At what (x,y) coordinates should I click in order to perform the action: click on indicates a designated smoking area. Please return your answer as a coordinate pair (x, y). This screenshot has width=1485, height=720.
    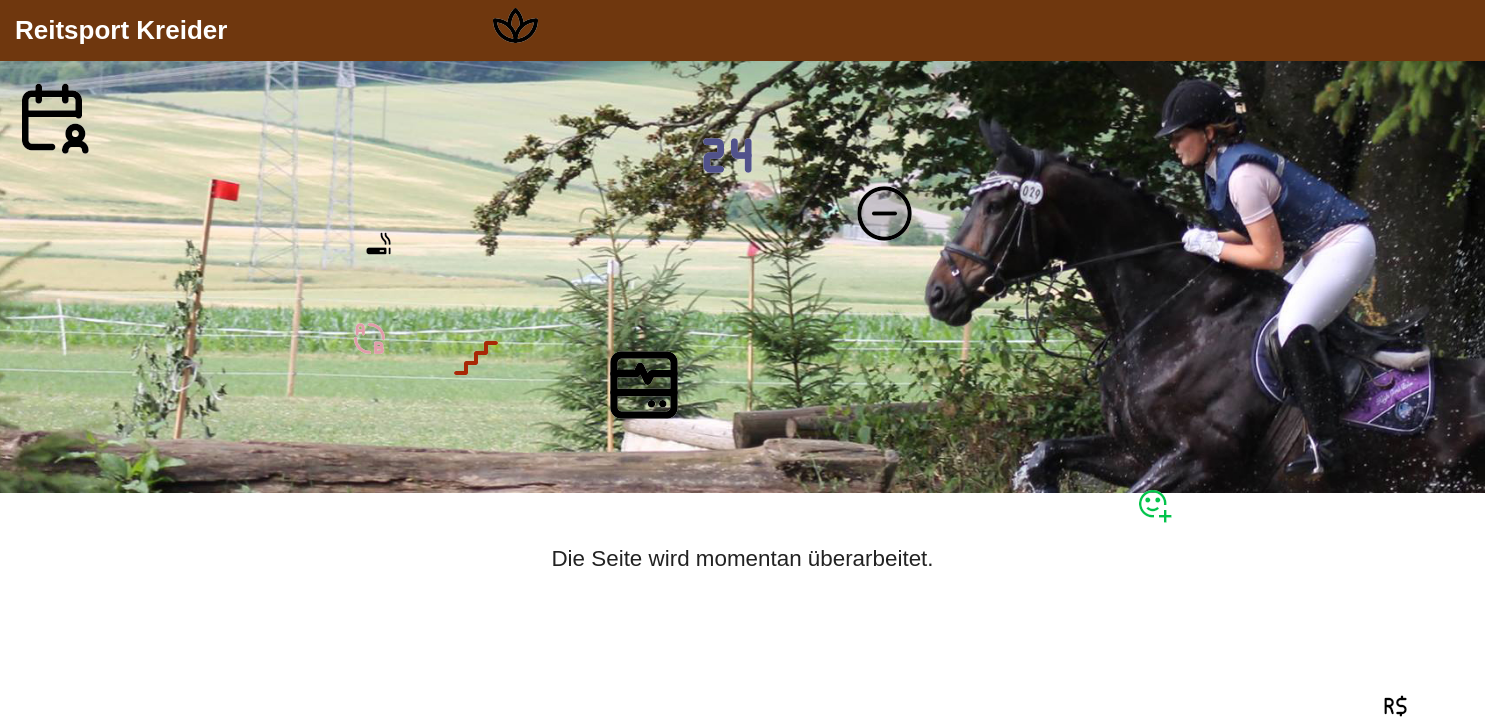
    Looking at the image, I should click on (378, 243).